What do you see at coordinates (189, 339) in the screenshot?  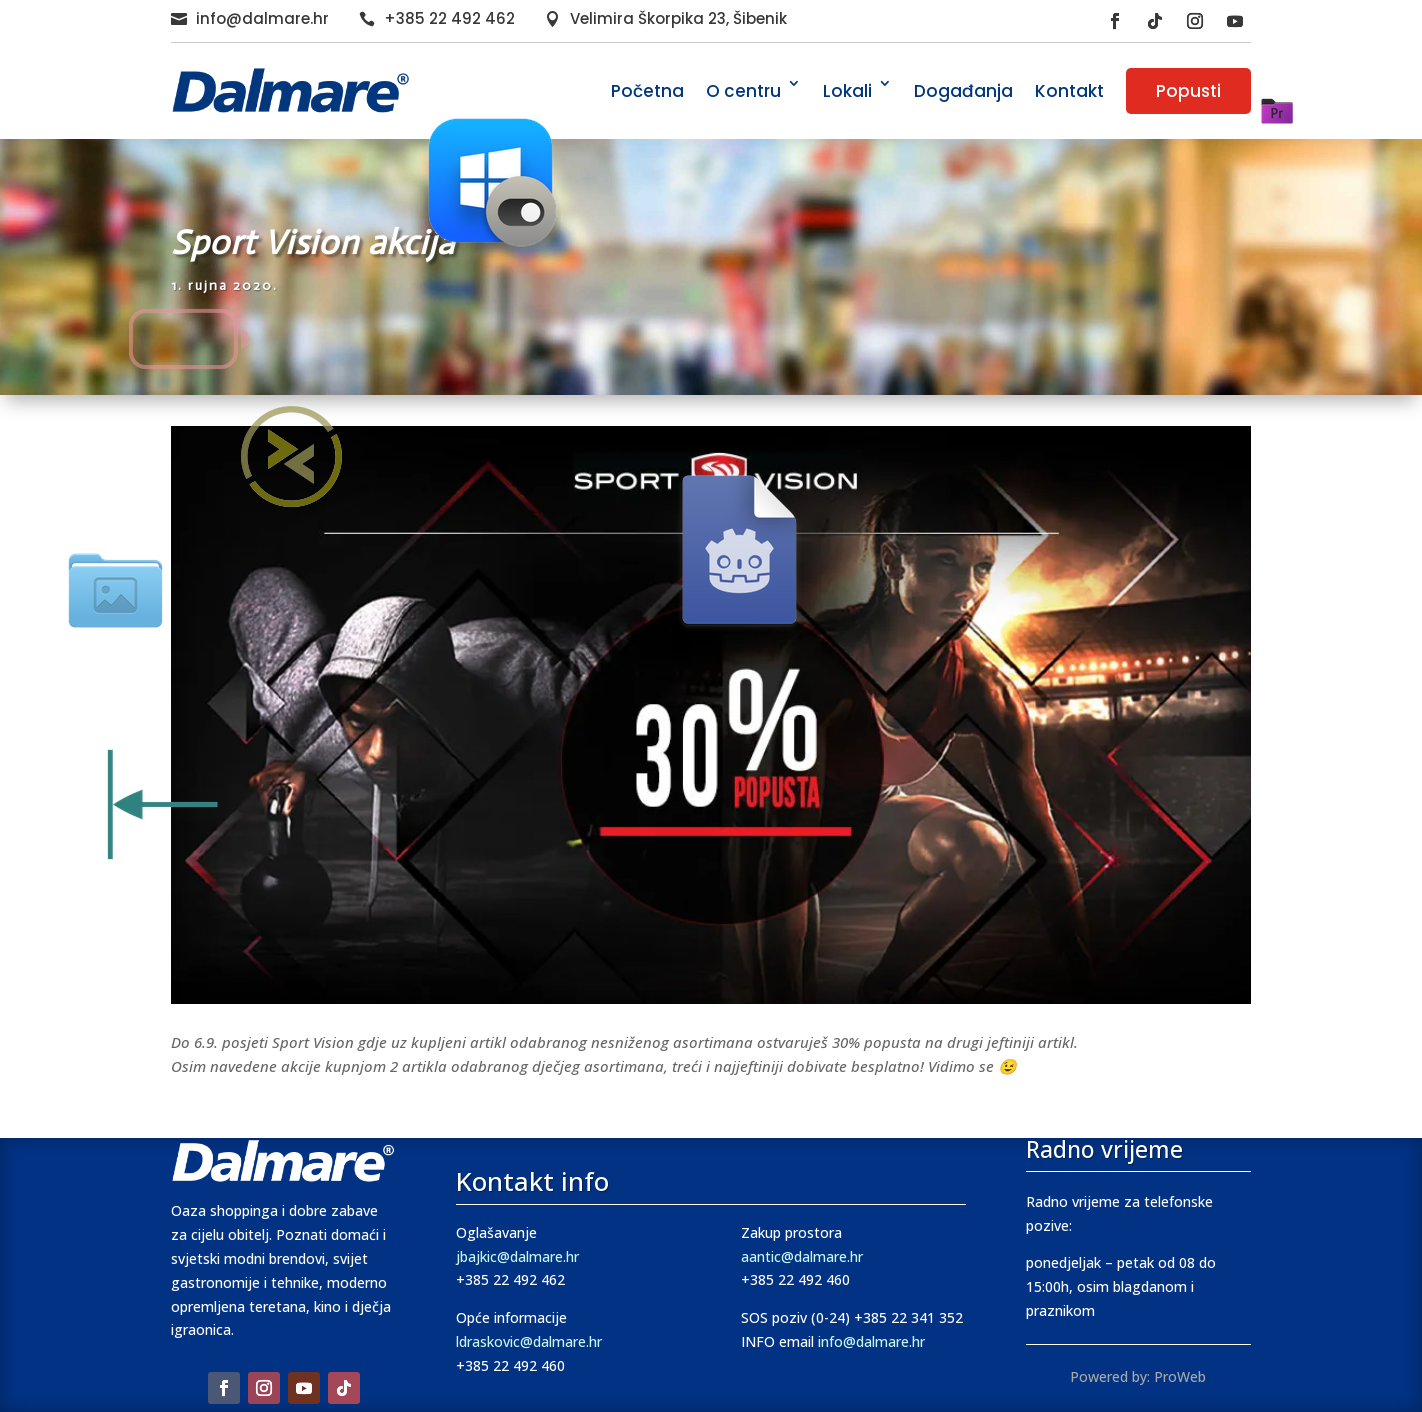 I see `indicates battery is completely empty` at bounding box center [189, 339].